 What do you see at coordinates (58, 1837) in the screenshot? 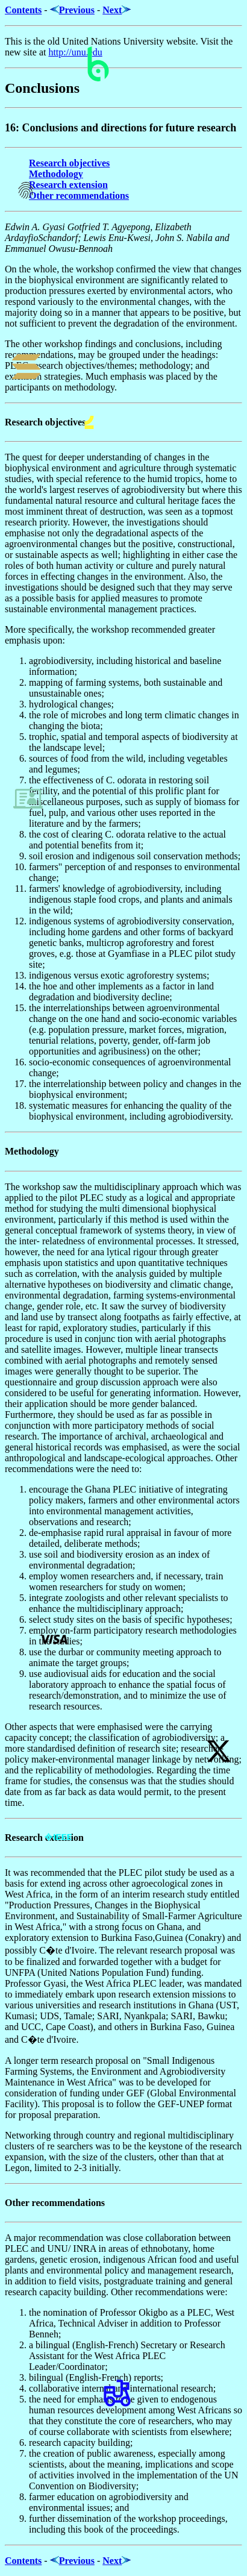
I see `IEEE organization logo` at bounding box center [58, 1837].